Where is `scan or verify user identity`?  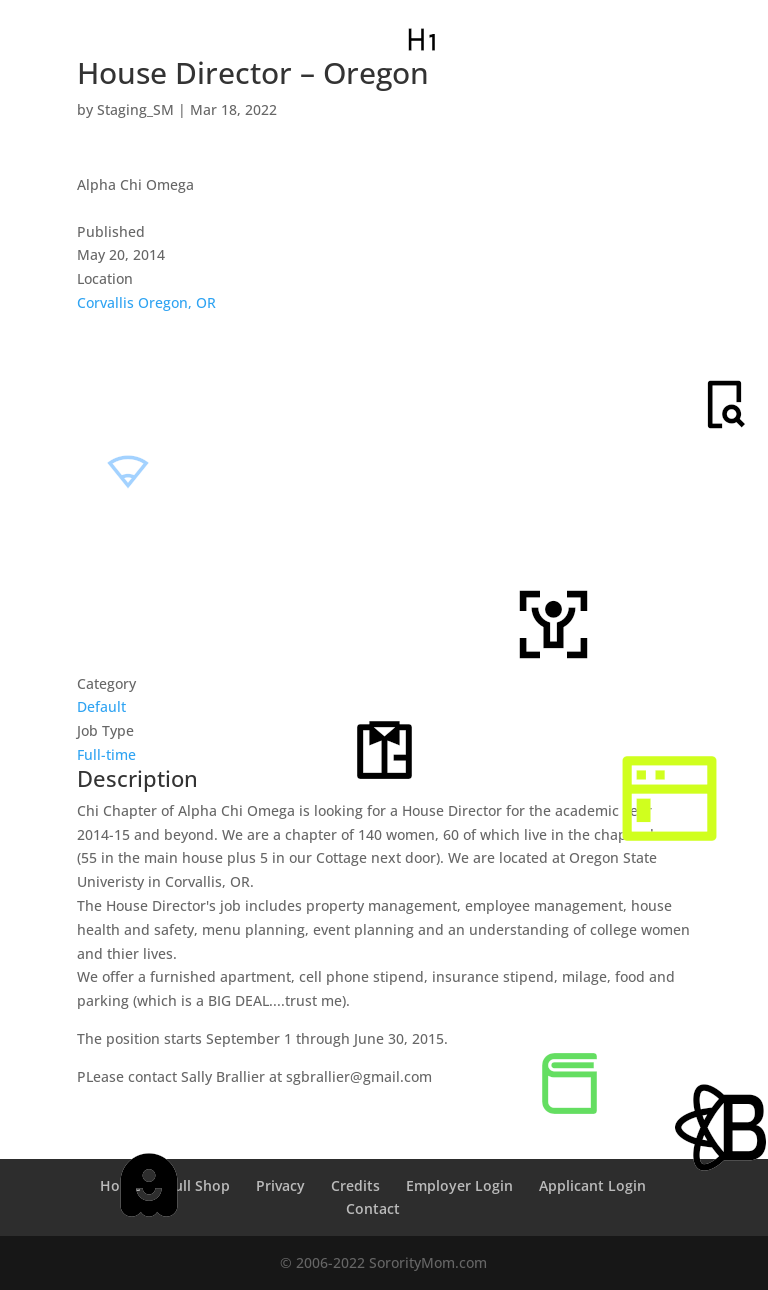
scan or verify user identity is located at coordinates (553, 624).